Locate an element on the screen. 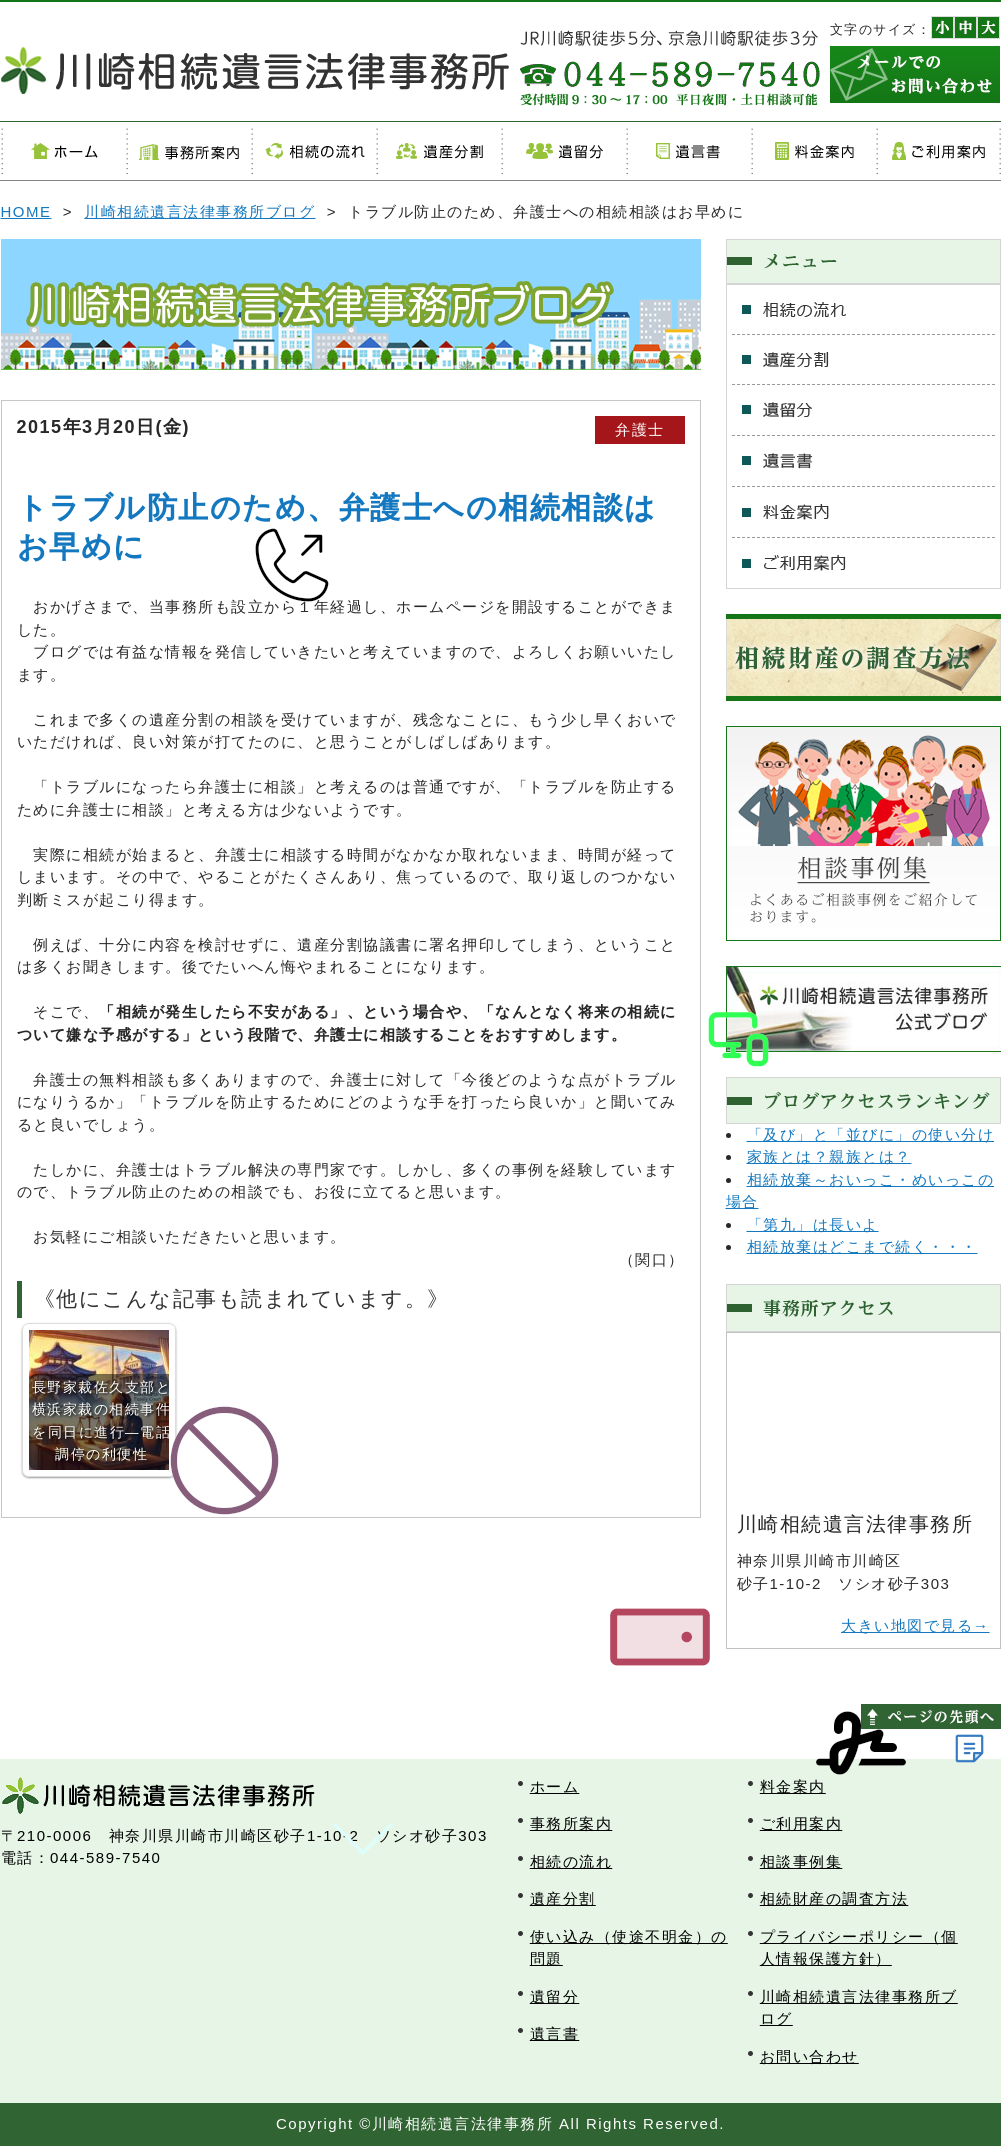 This screenshot has width=1001, height=2146. make an outgoing call is located at coordinates (293, 563).